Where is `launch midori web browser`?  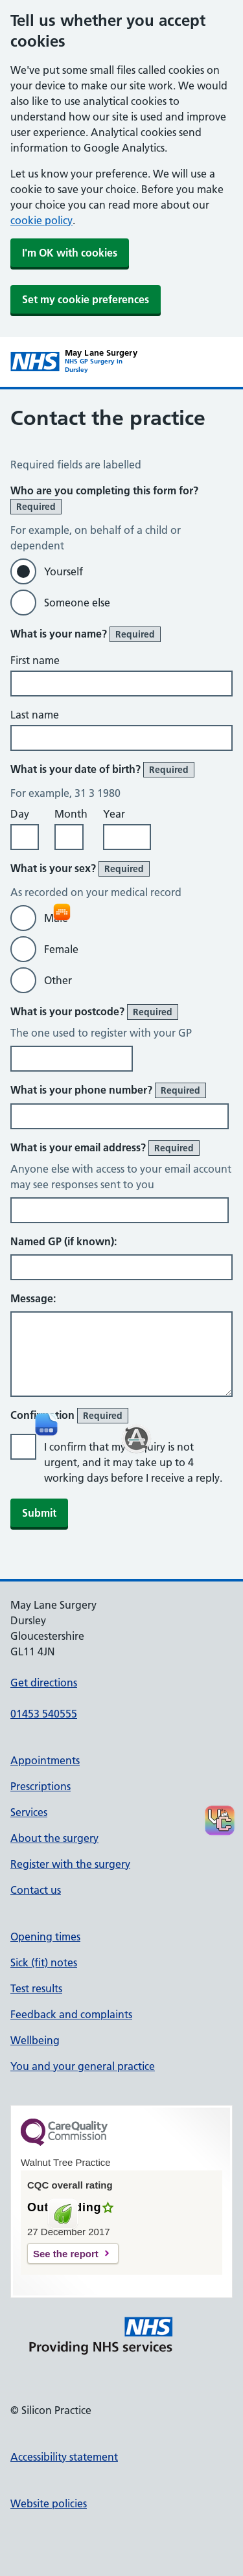 launch midori web browser is located at coordinates (63, 2214).